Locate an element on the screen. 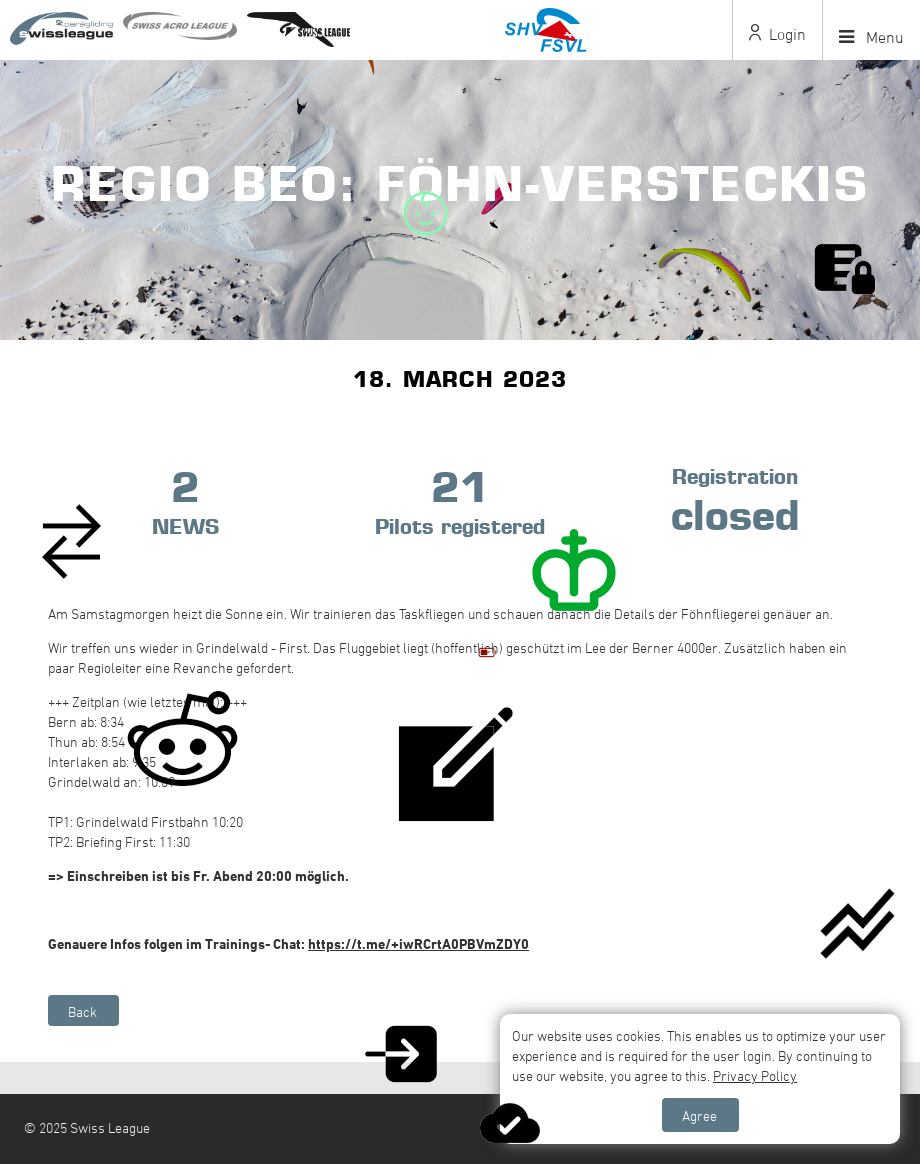 The width and height of the screenshot is (920, 1164). view stacked line chart data is located at coordinates (857, 923).